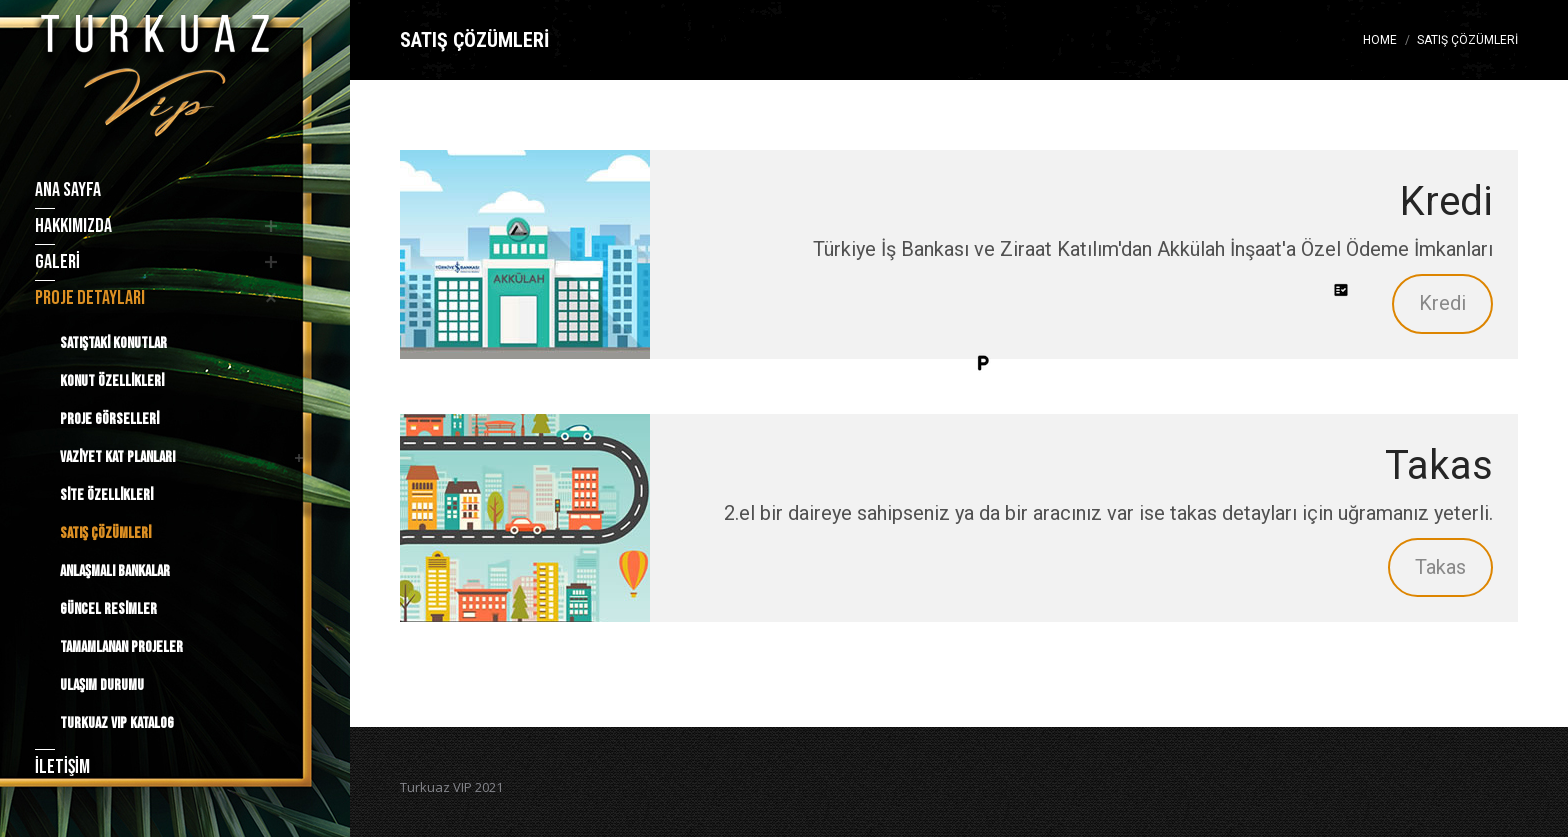 This screenshot has height=837, width=1568. Describe the element at coordinates (983, 363) in the screenshot. I see `find nearby parking locations` at that location.